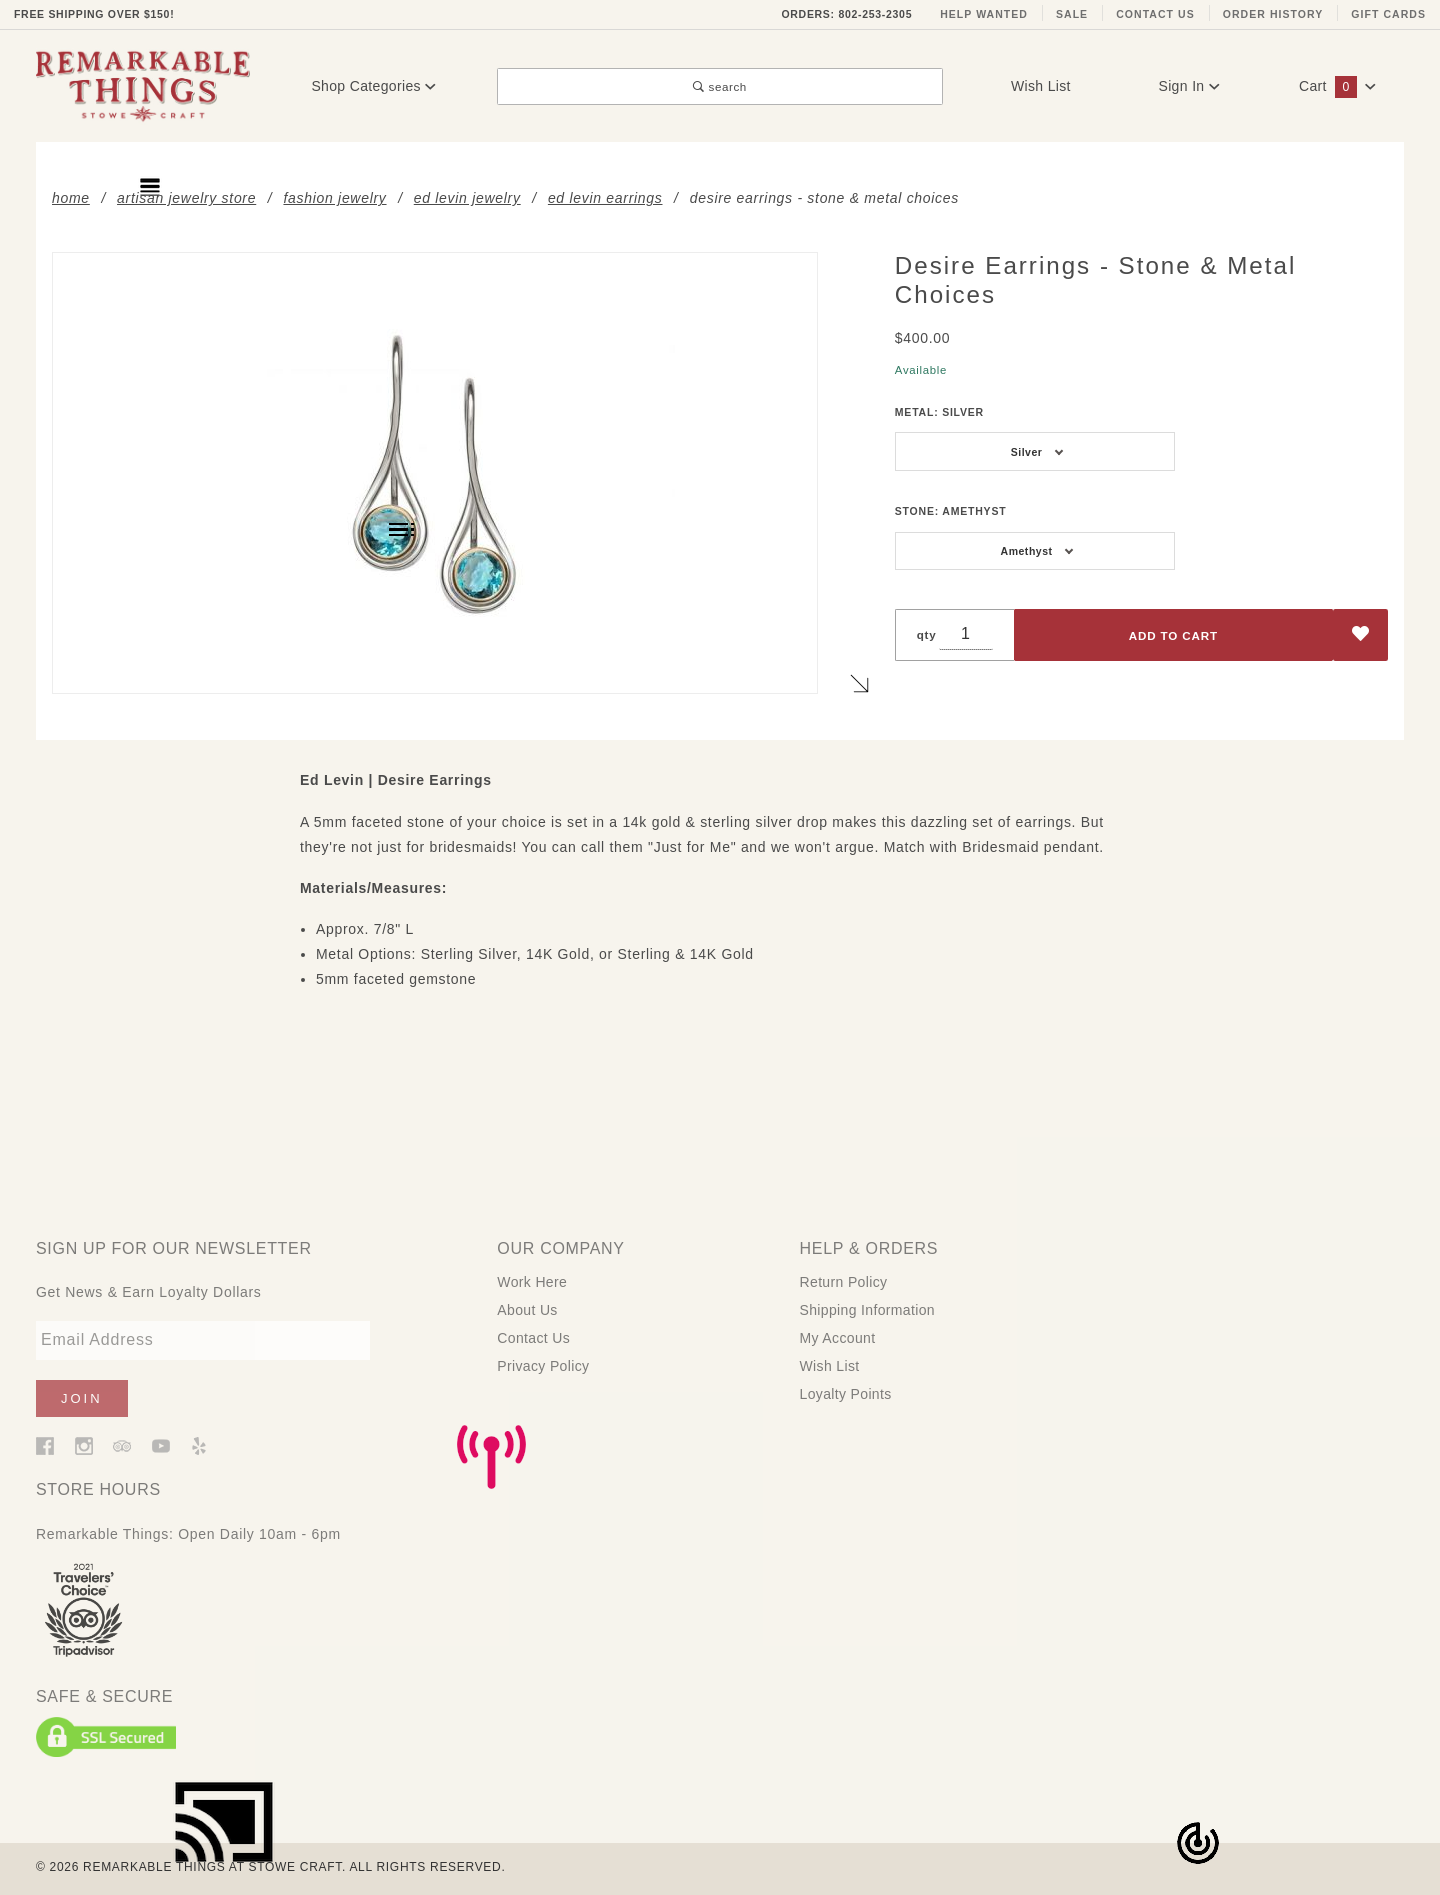 This screenshot has width=1440, height=1895. I want to click on navigate to the next item diagonally, so click(859, 683).